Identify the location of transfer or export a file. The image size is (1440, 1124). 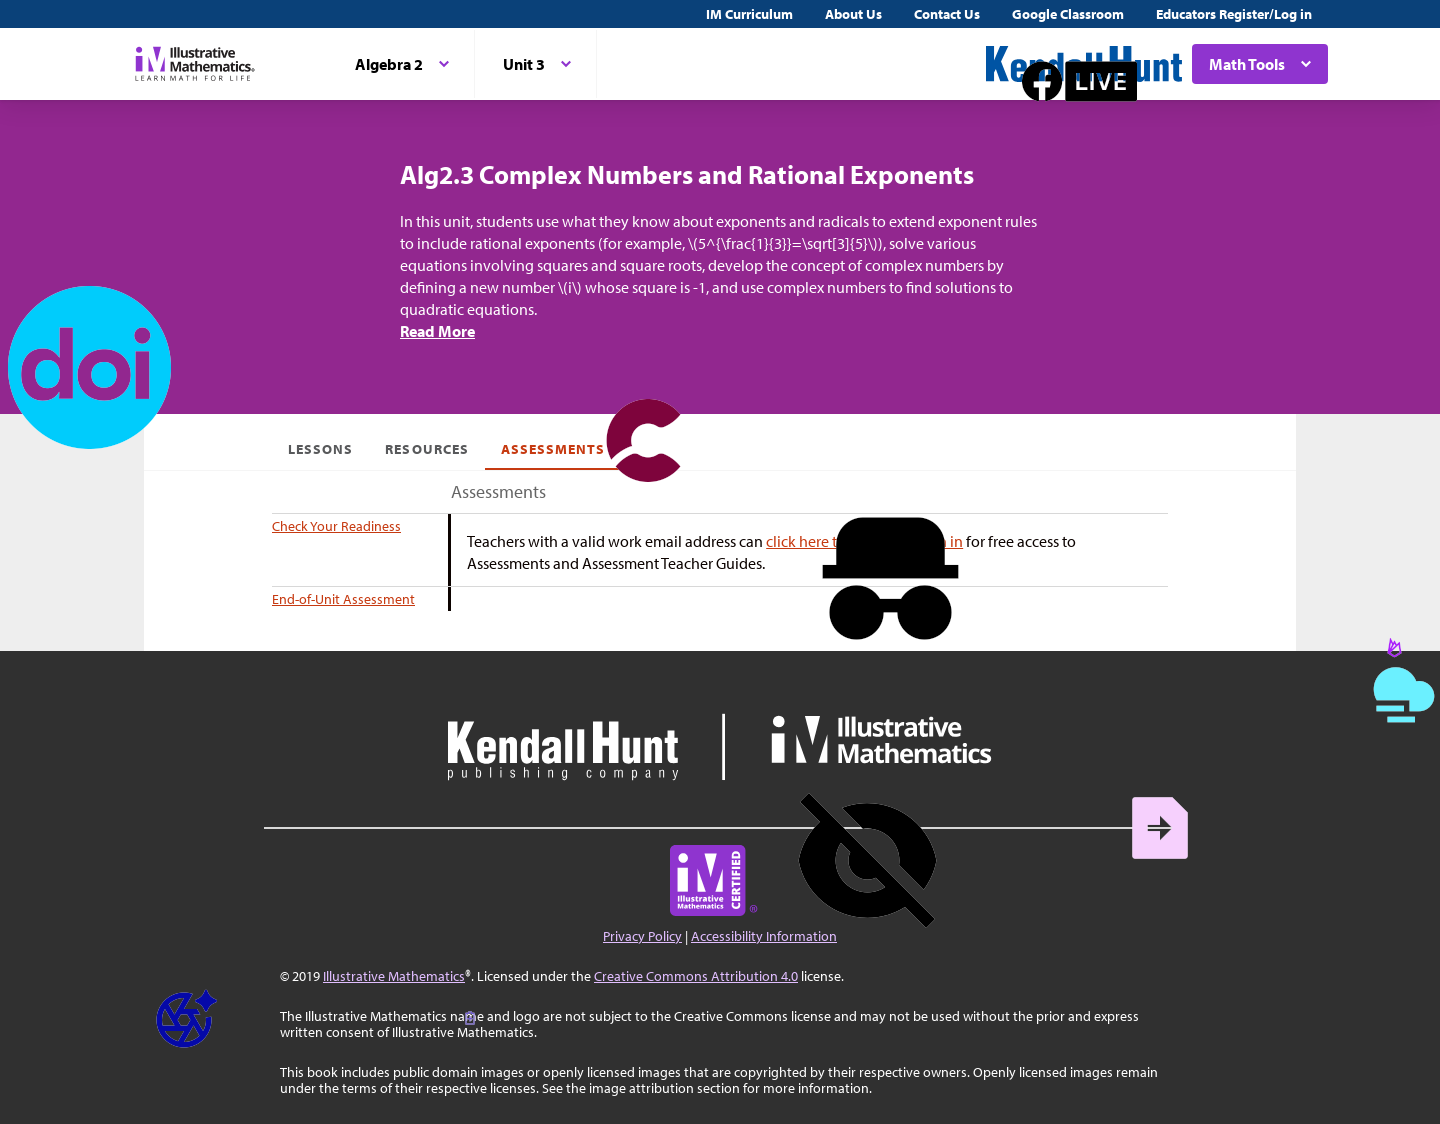
(1160, 828).